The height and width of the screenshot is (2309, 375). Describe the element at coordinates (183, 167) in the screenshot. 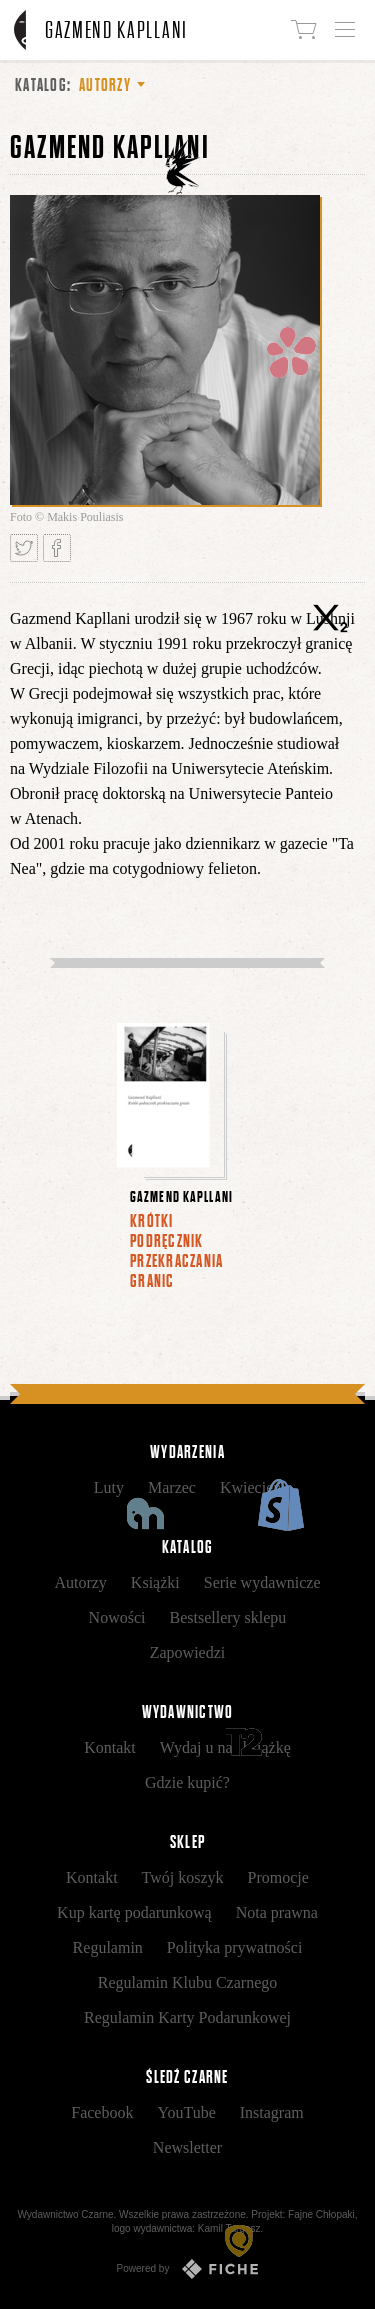

I see `CD Projekt company logo` at that location.